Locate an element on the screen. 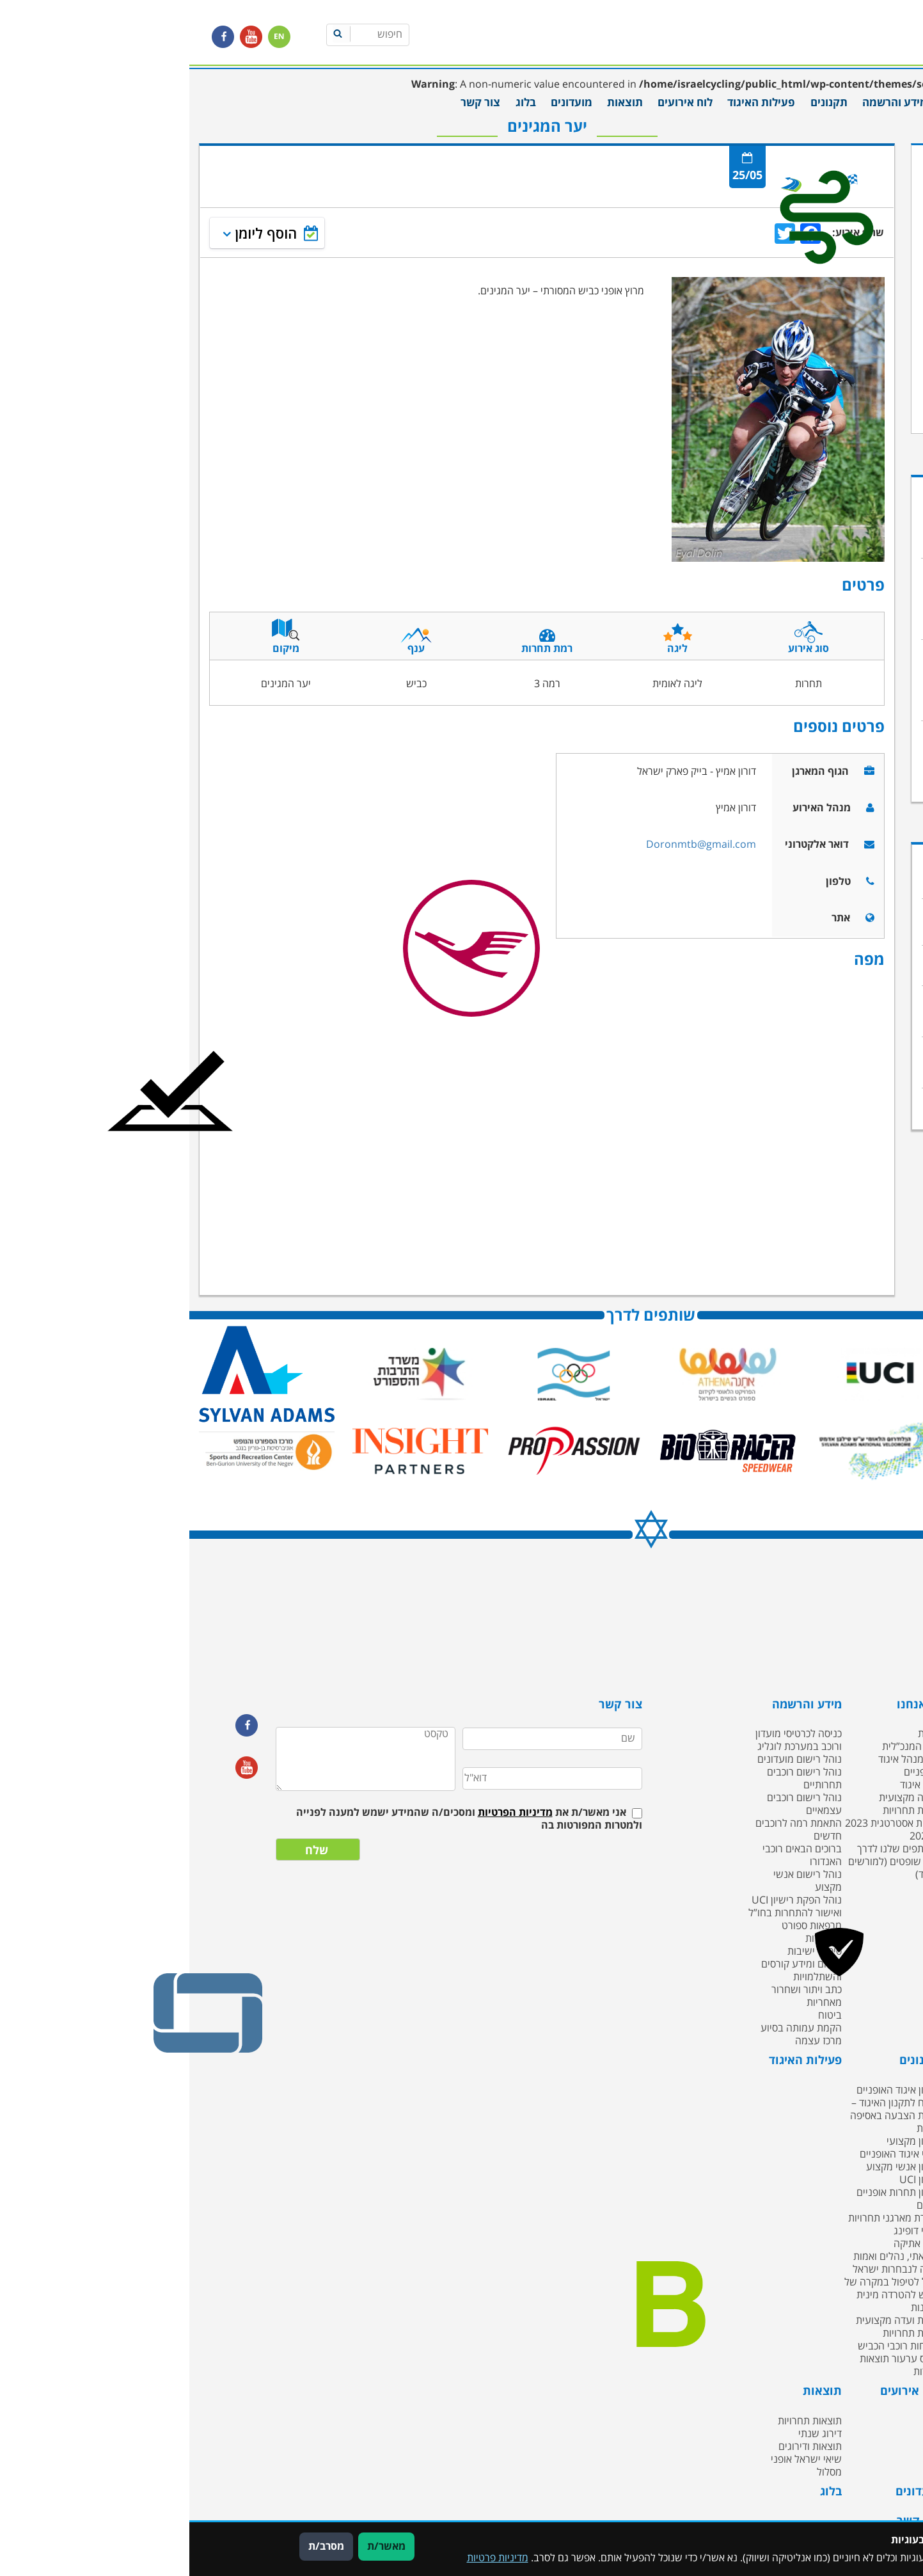 This screenshot has width=923, height=2576. access Lufthansa airline services is located at coordinates (471, 948).